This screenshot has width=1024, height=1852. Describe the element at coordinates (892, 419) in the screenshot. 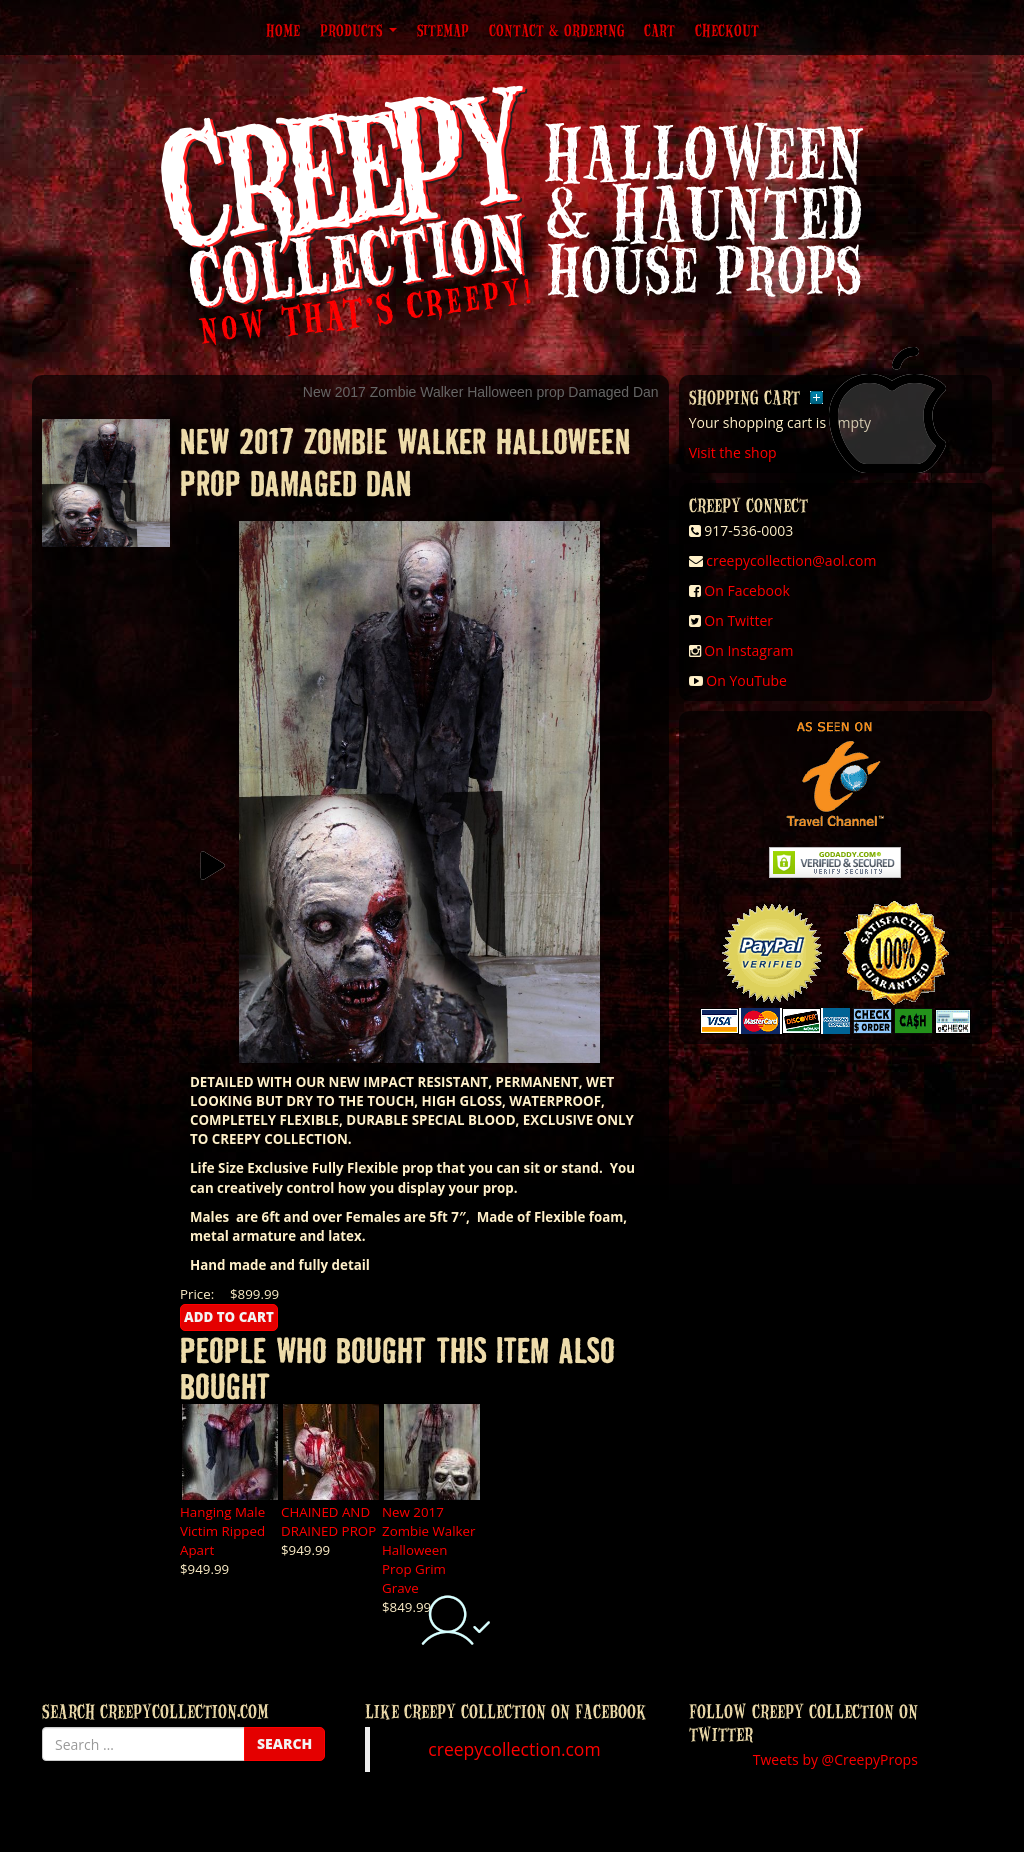

I see `apple company logo or branding element` at that location.